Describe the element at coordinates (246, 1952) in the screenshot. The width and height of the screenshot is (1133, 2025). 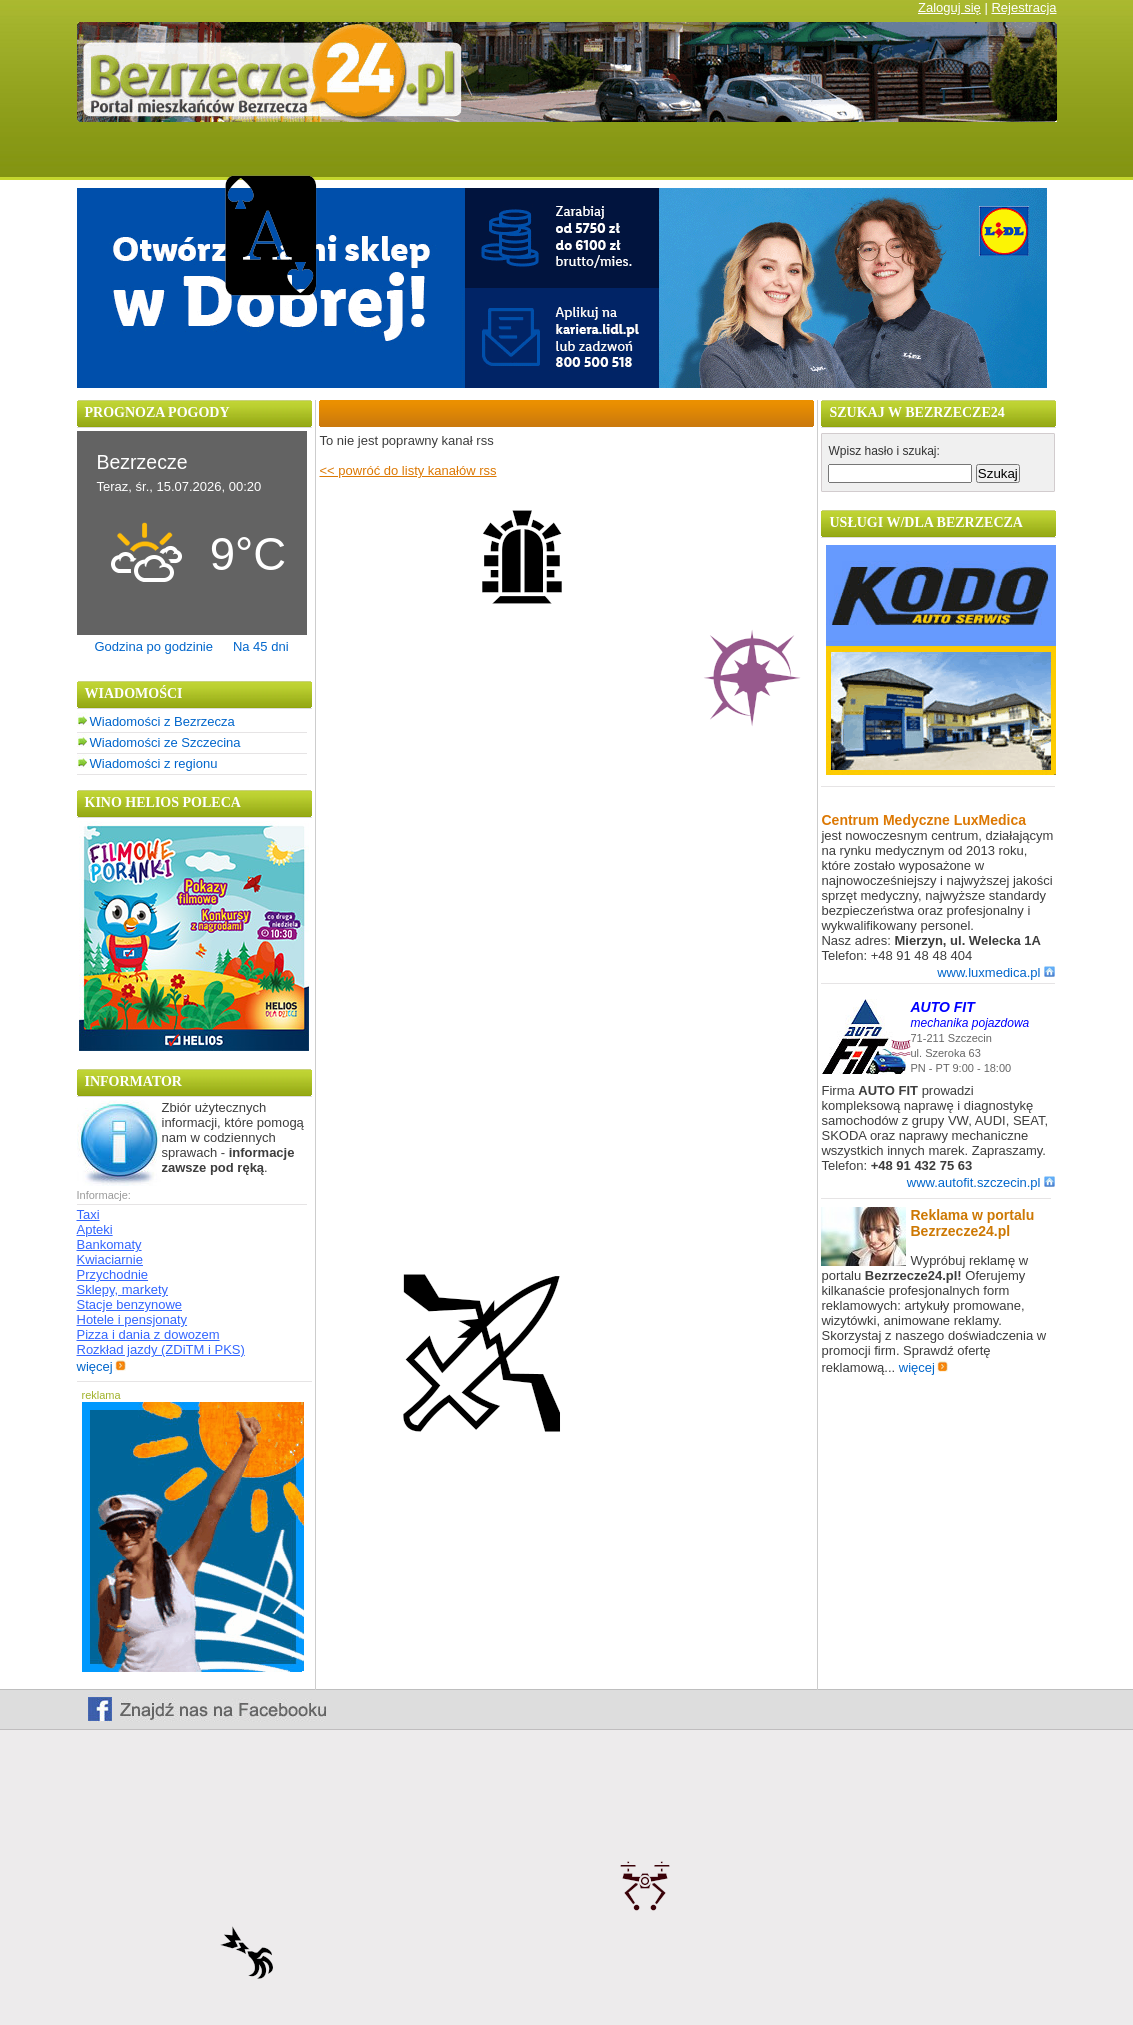
I see `bird foot or talon game element` at that location.